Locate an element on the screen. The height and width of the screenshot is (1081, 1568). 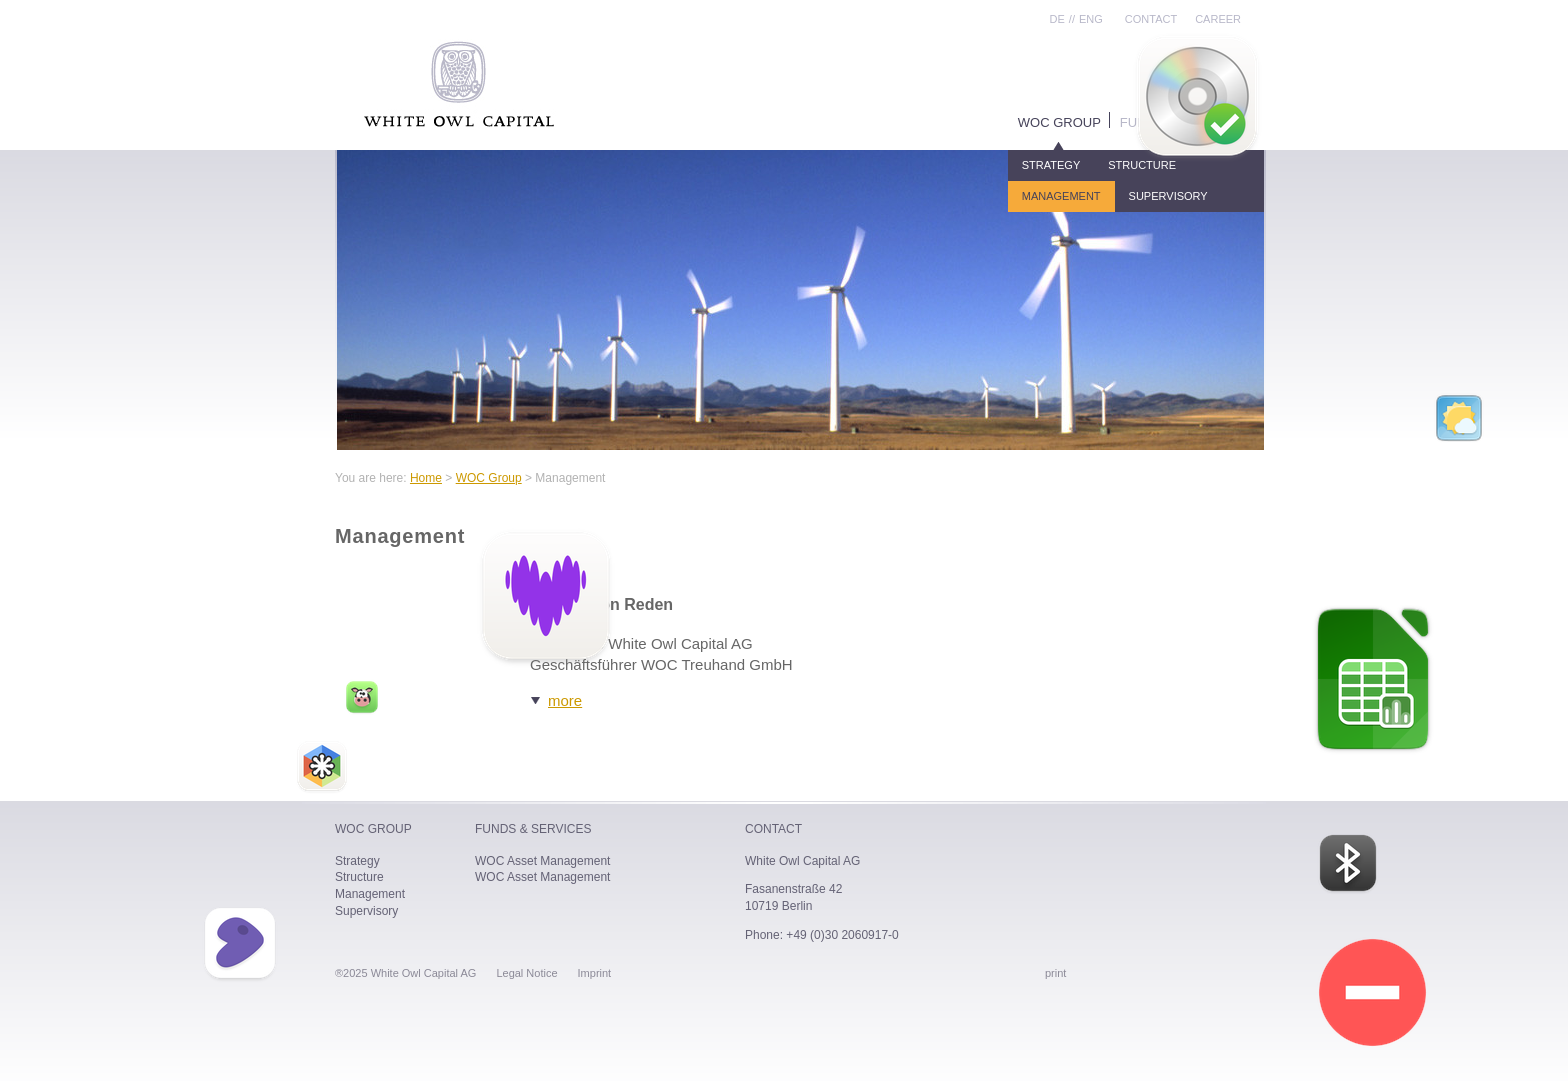
open deezer music streaming app is located at coordinates (546, 596).